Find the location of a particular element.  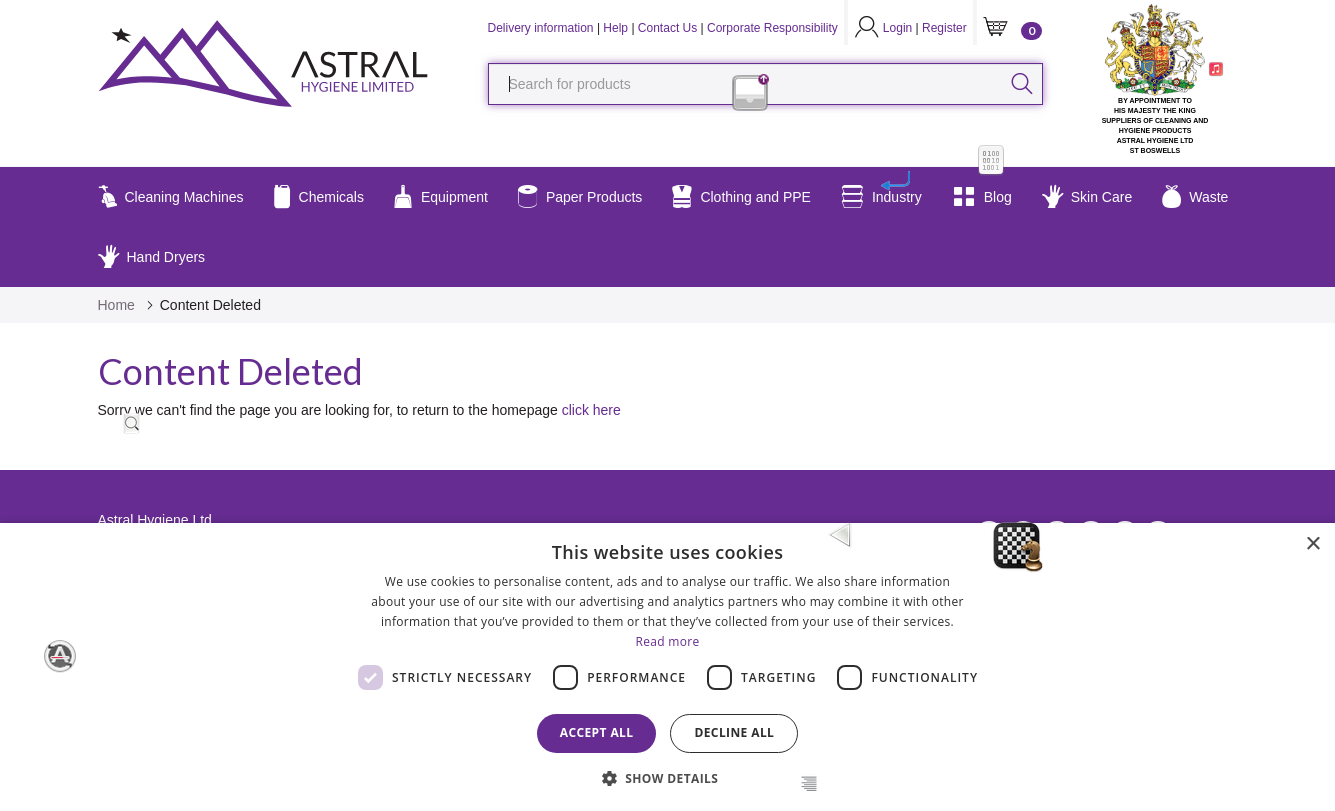

align text to the right margin is located at coordinates (809, 784).